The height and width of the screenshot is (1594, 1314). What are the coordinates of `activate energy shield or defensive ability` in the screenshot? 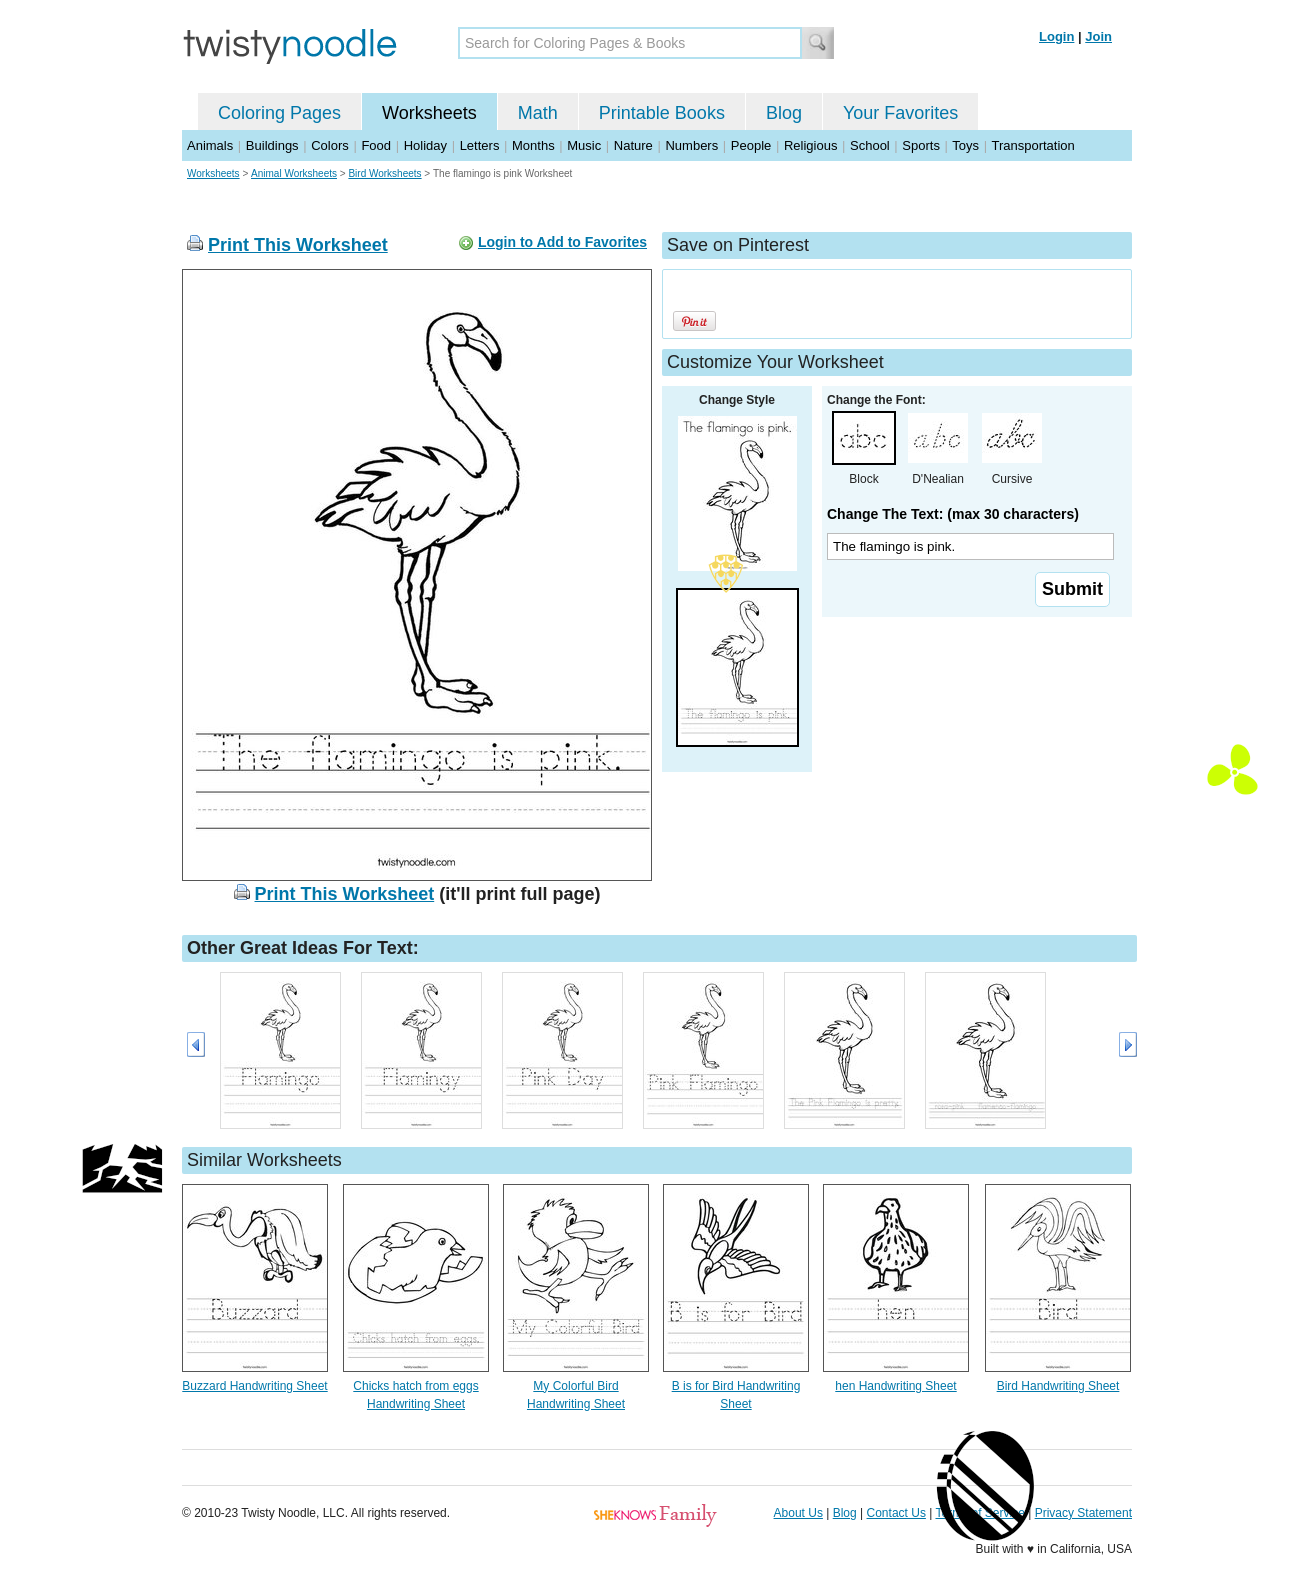 It's located at (726, 574).